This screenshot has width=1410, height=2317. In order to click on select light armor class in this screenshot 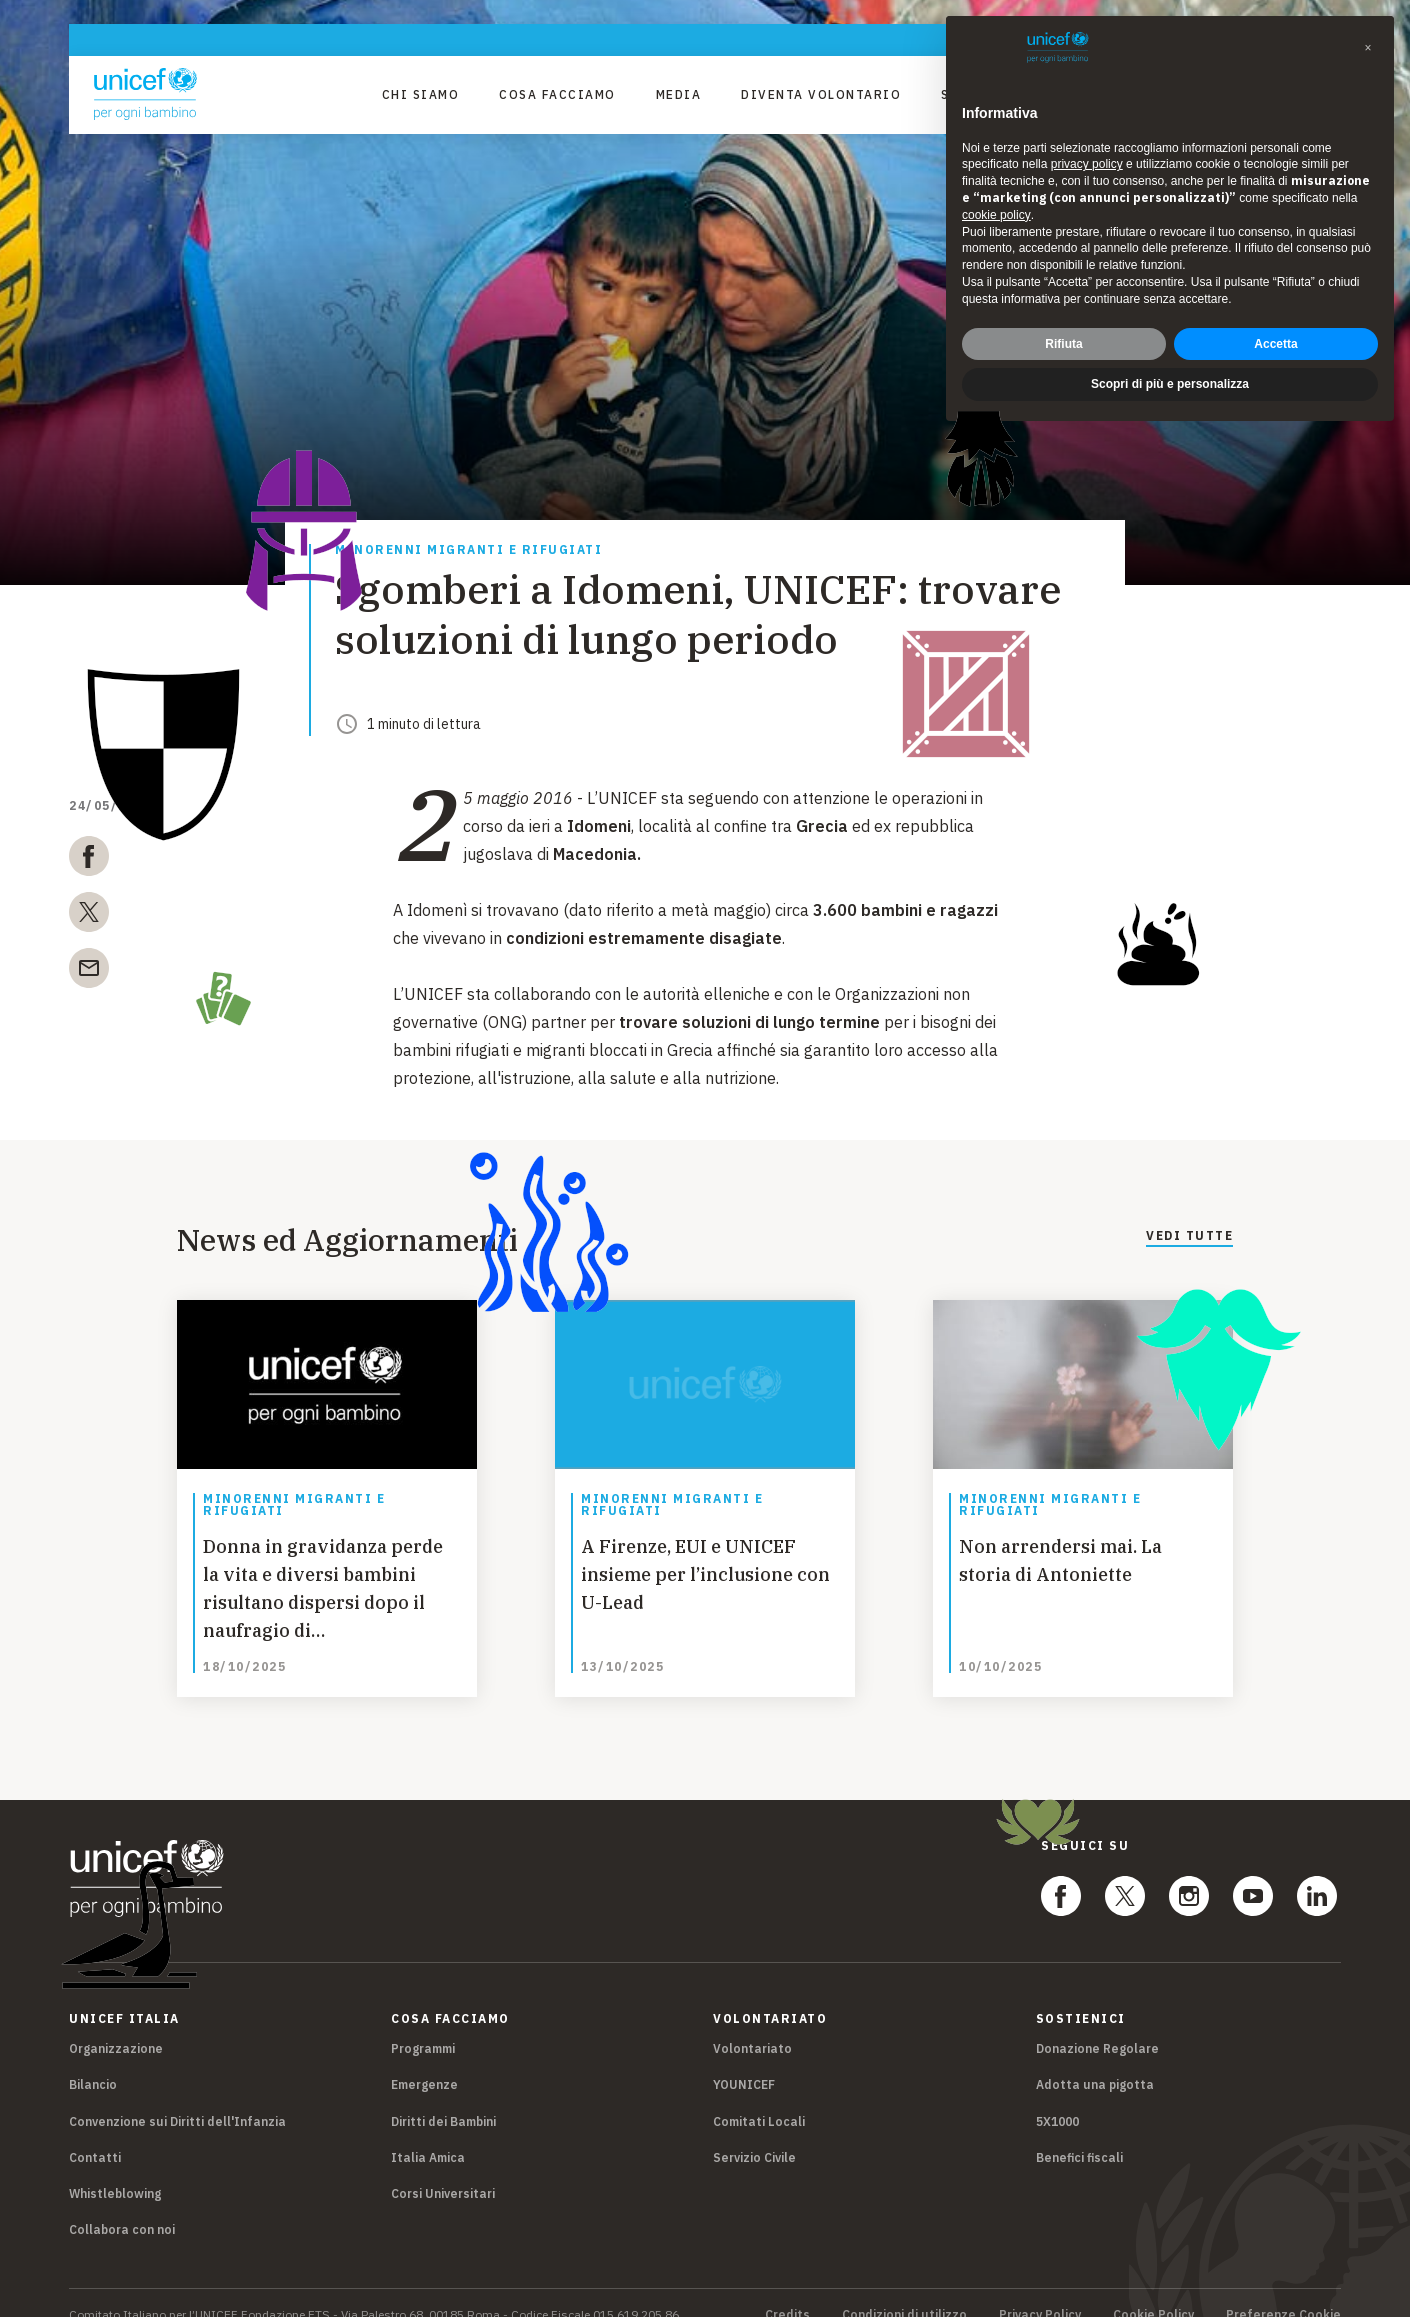, I will do `click(304, 531)`.